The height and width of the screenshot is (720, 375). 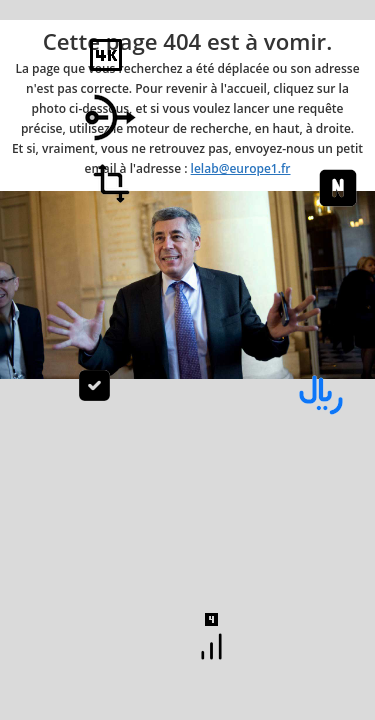 I want to click on view analytics or statistics, so click(x=211, y=646).